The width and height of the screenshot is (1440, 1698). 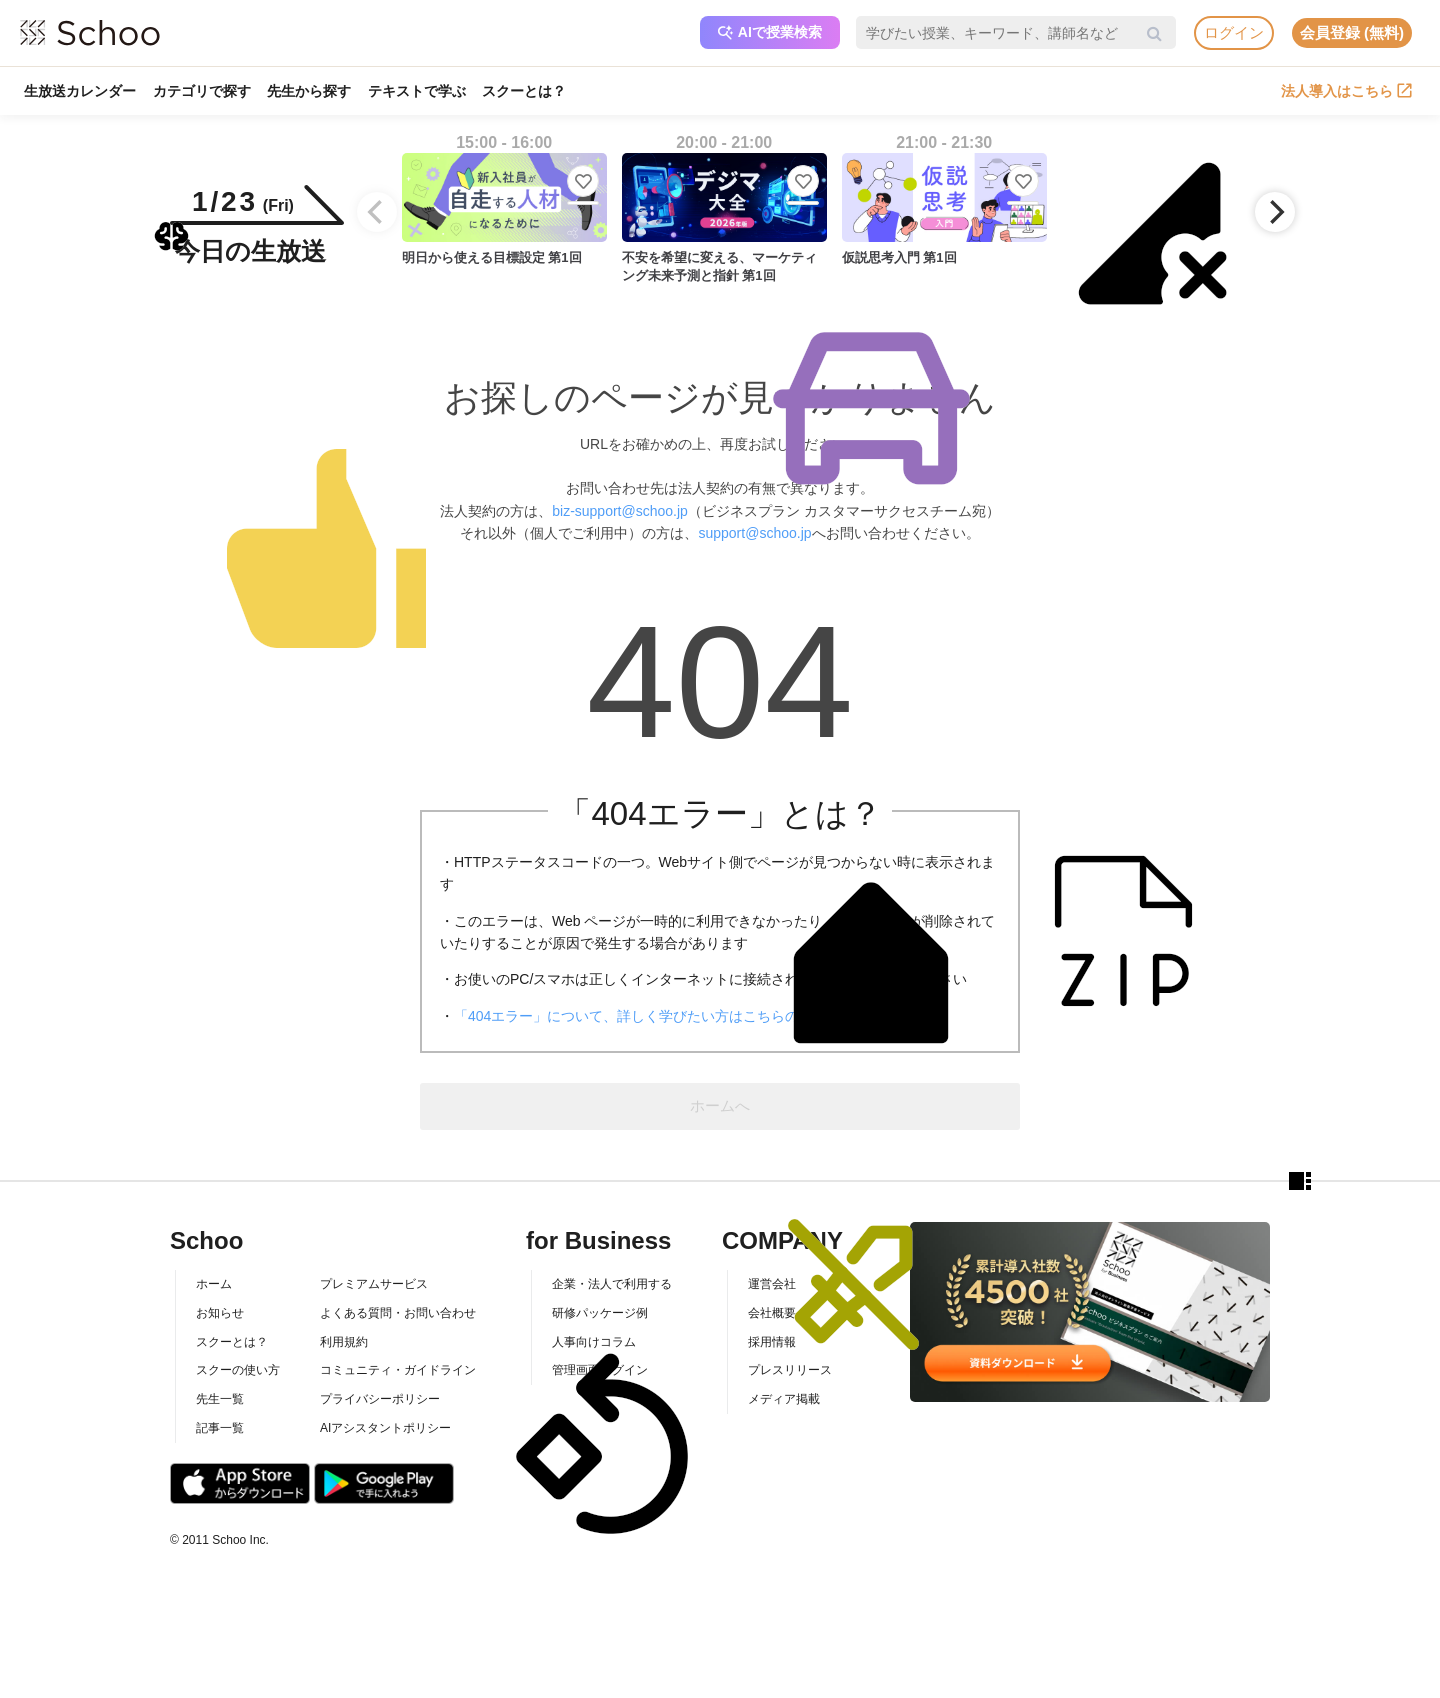 I want to click on like or approve this content, so click(x=326, y=548).